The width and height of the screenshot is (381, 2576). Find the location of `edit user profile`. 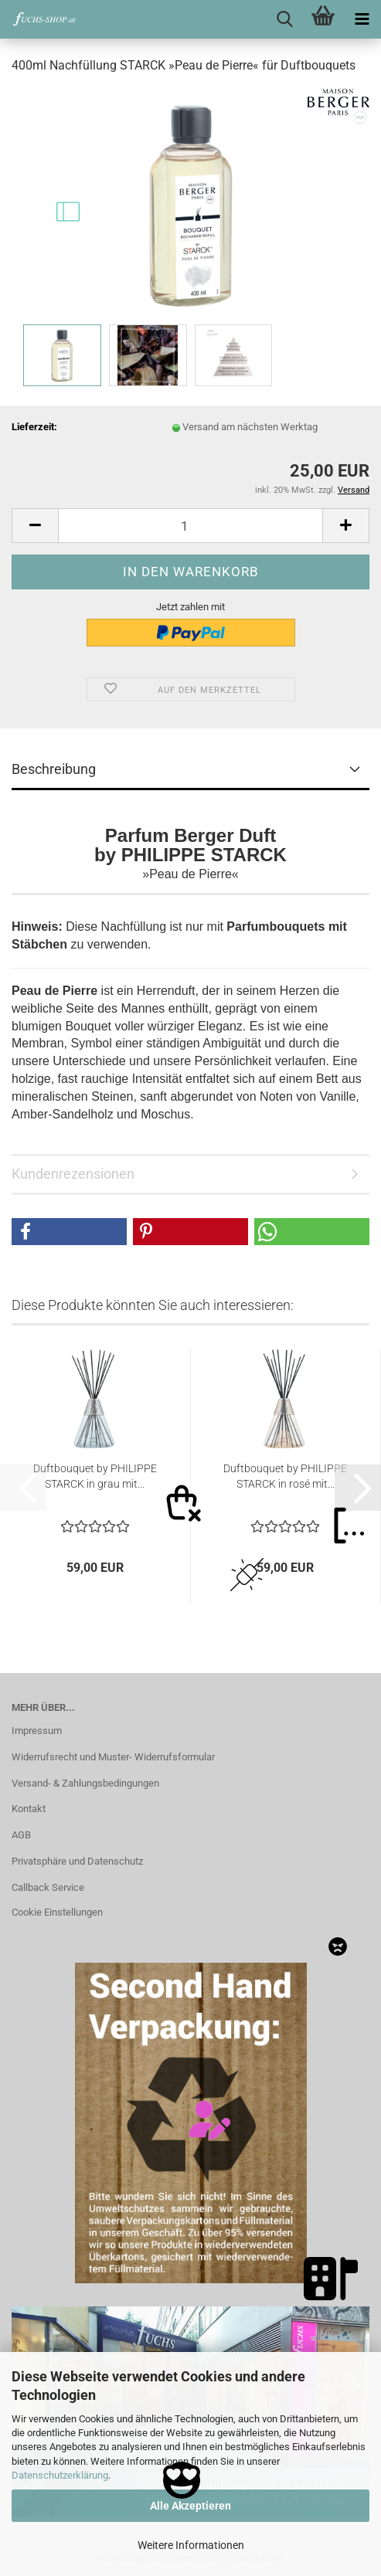

edit user profile is located at coordinates (209, 2119).